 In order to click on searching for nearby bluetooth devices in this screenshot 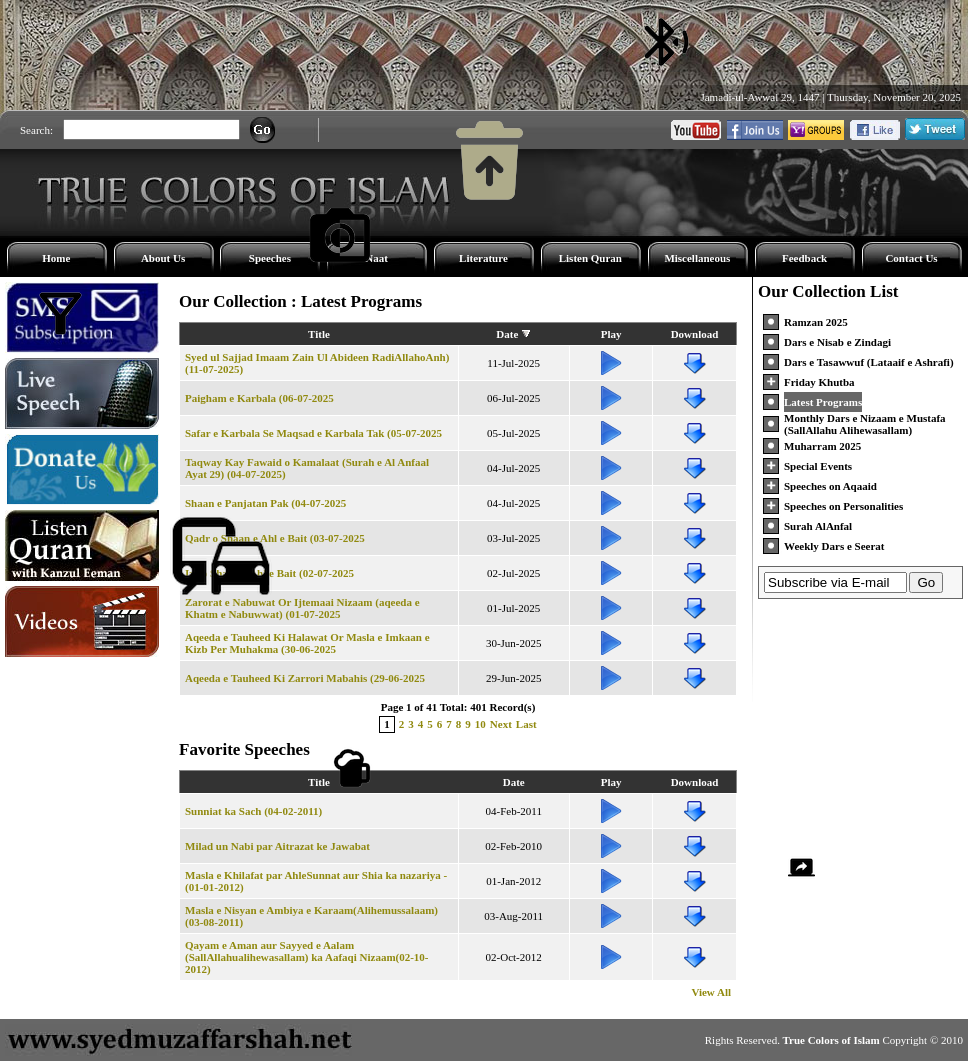, I will do `click(666, 42)`.